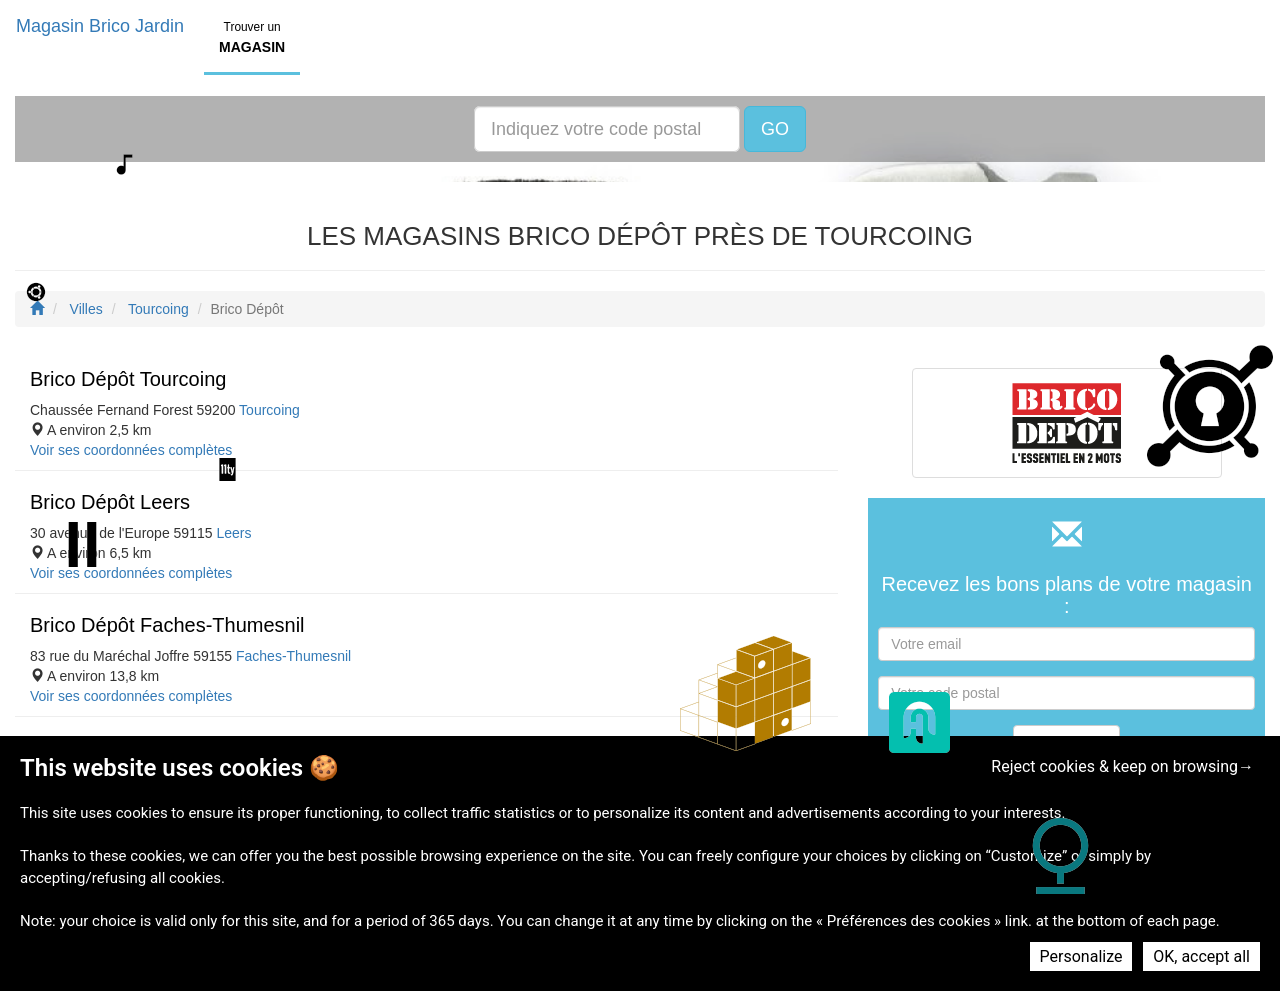  What do you see at coordinates (227, 469) in the screenshot?
I see `eleventy (11ty) static site generator logo` at bounding box center [227, 469].